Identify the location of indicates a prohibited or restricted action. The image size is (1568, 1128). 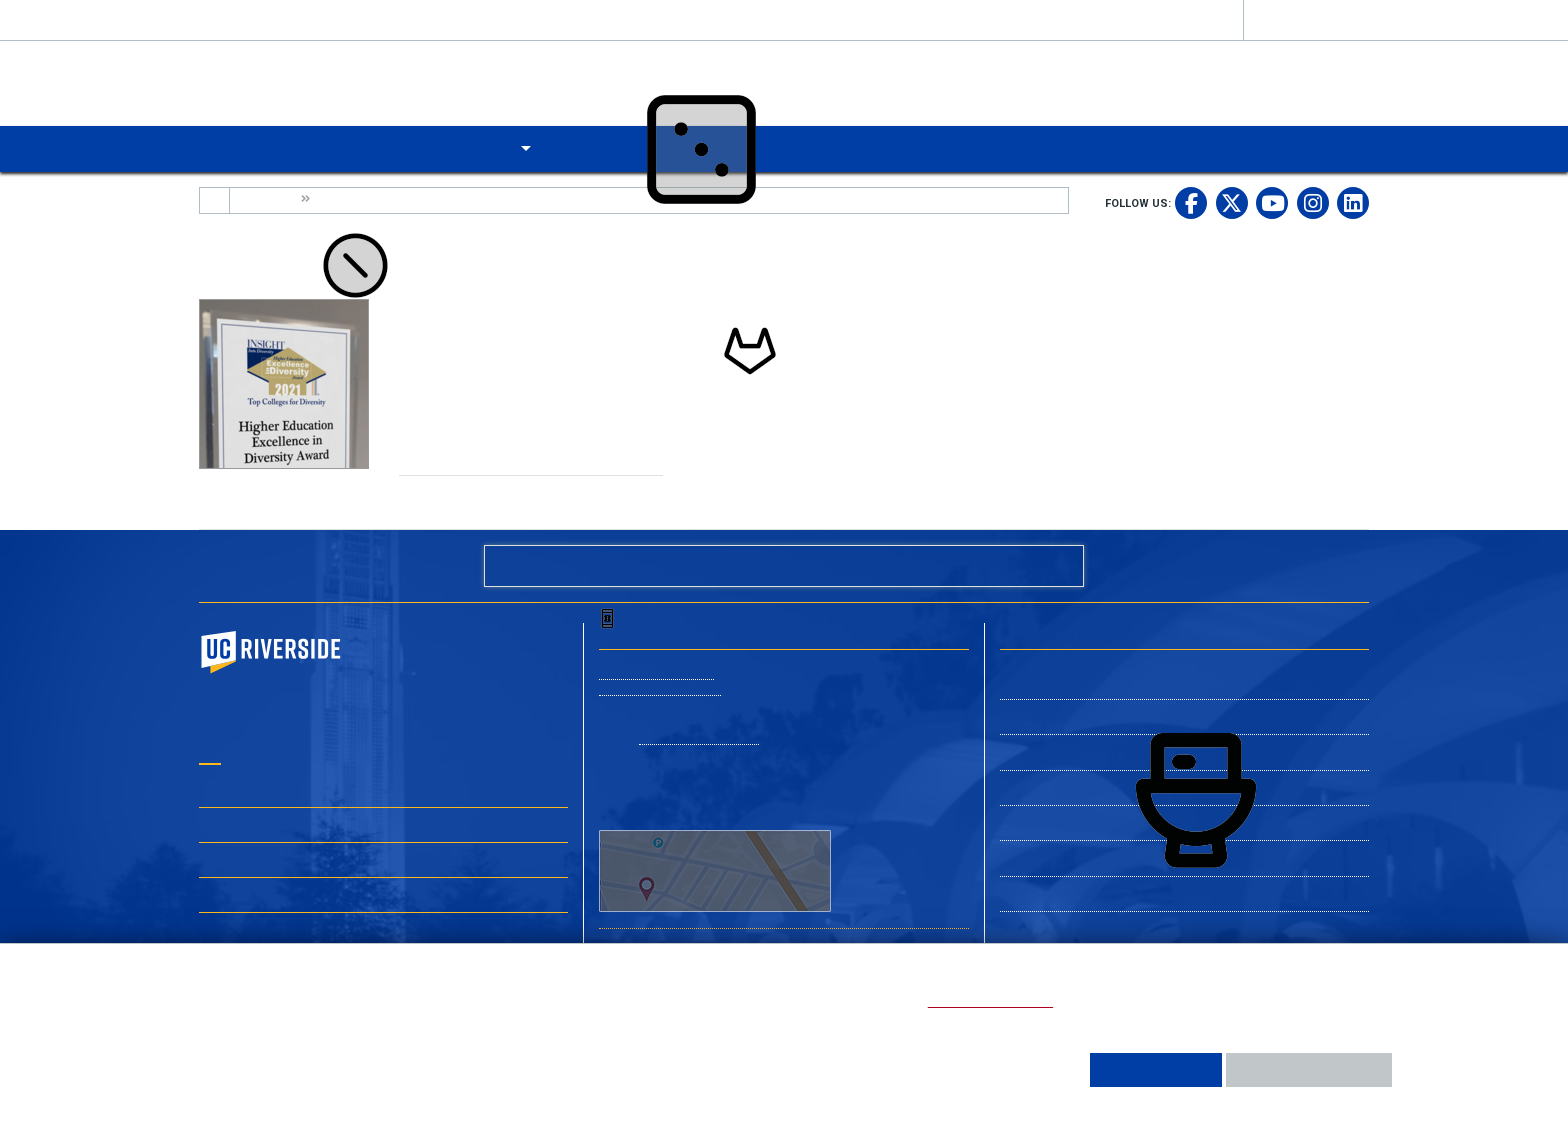
(355, 265).